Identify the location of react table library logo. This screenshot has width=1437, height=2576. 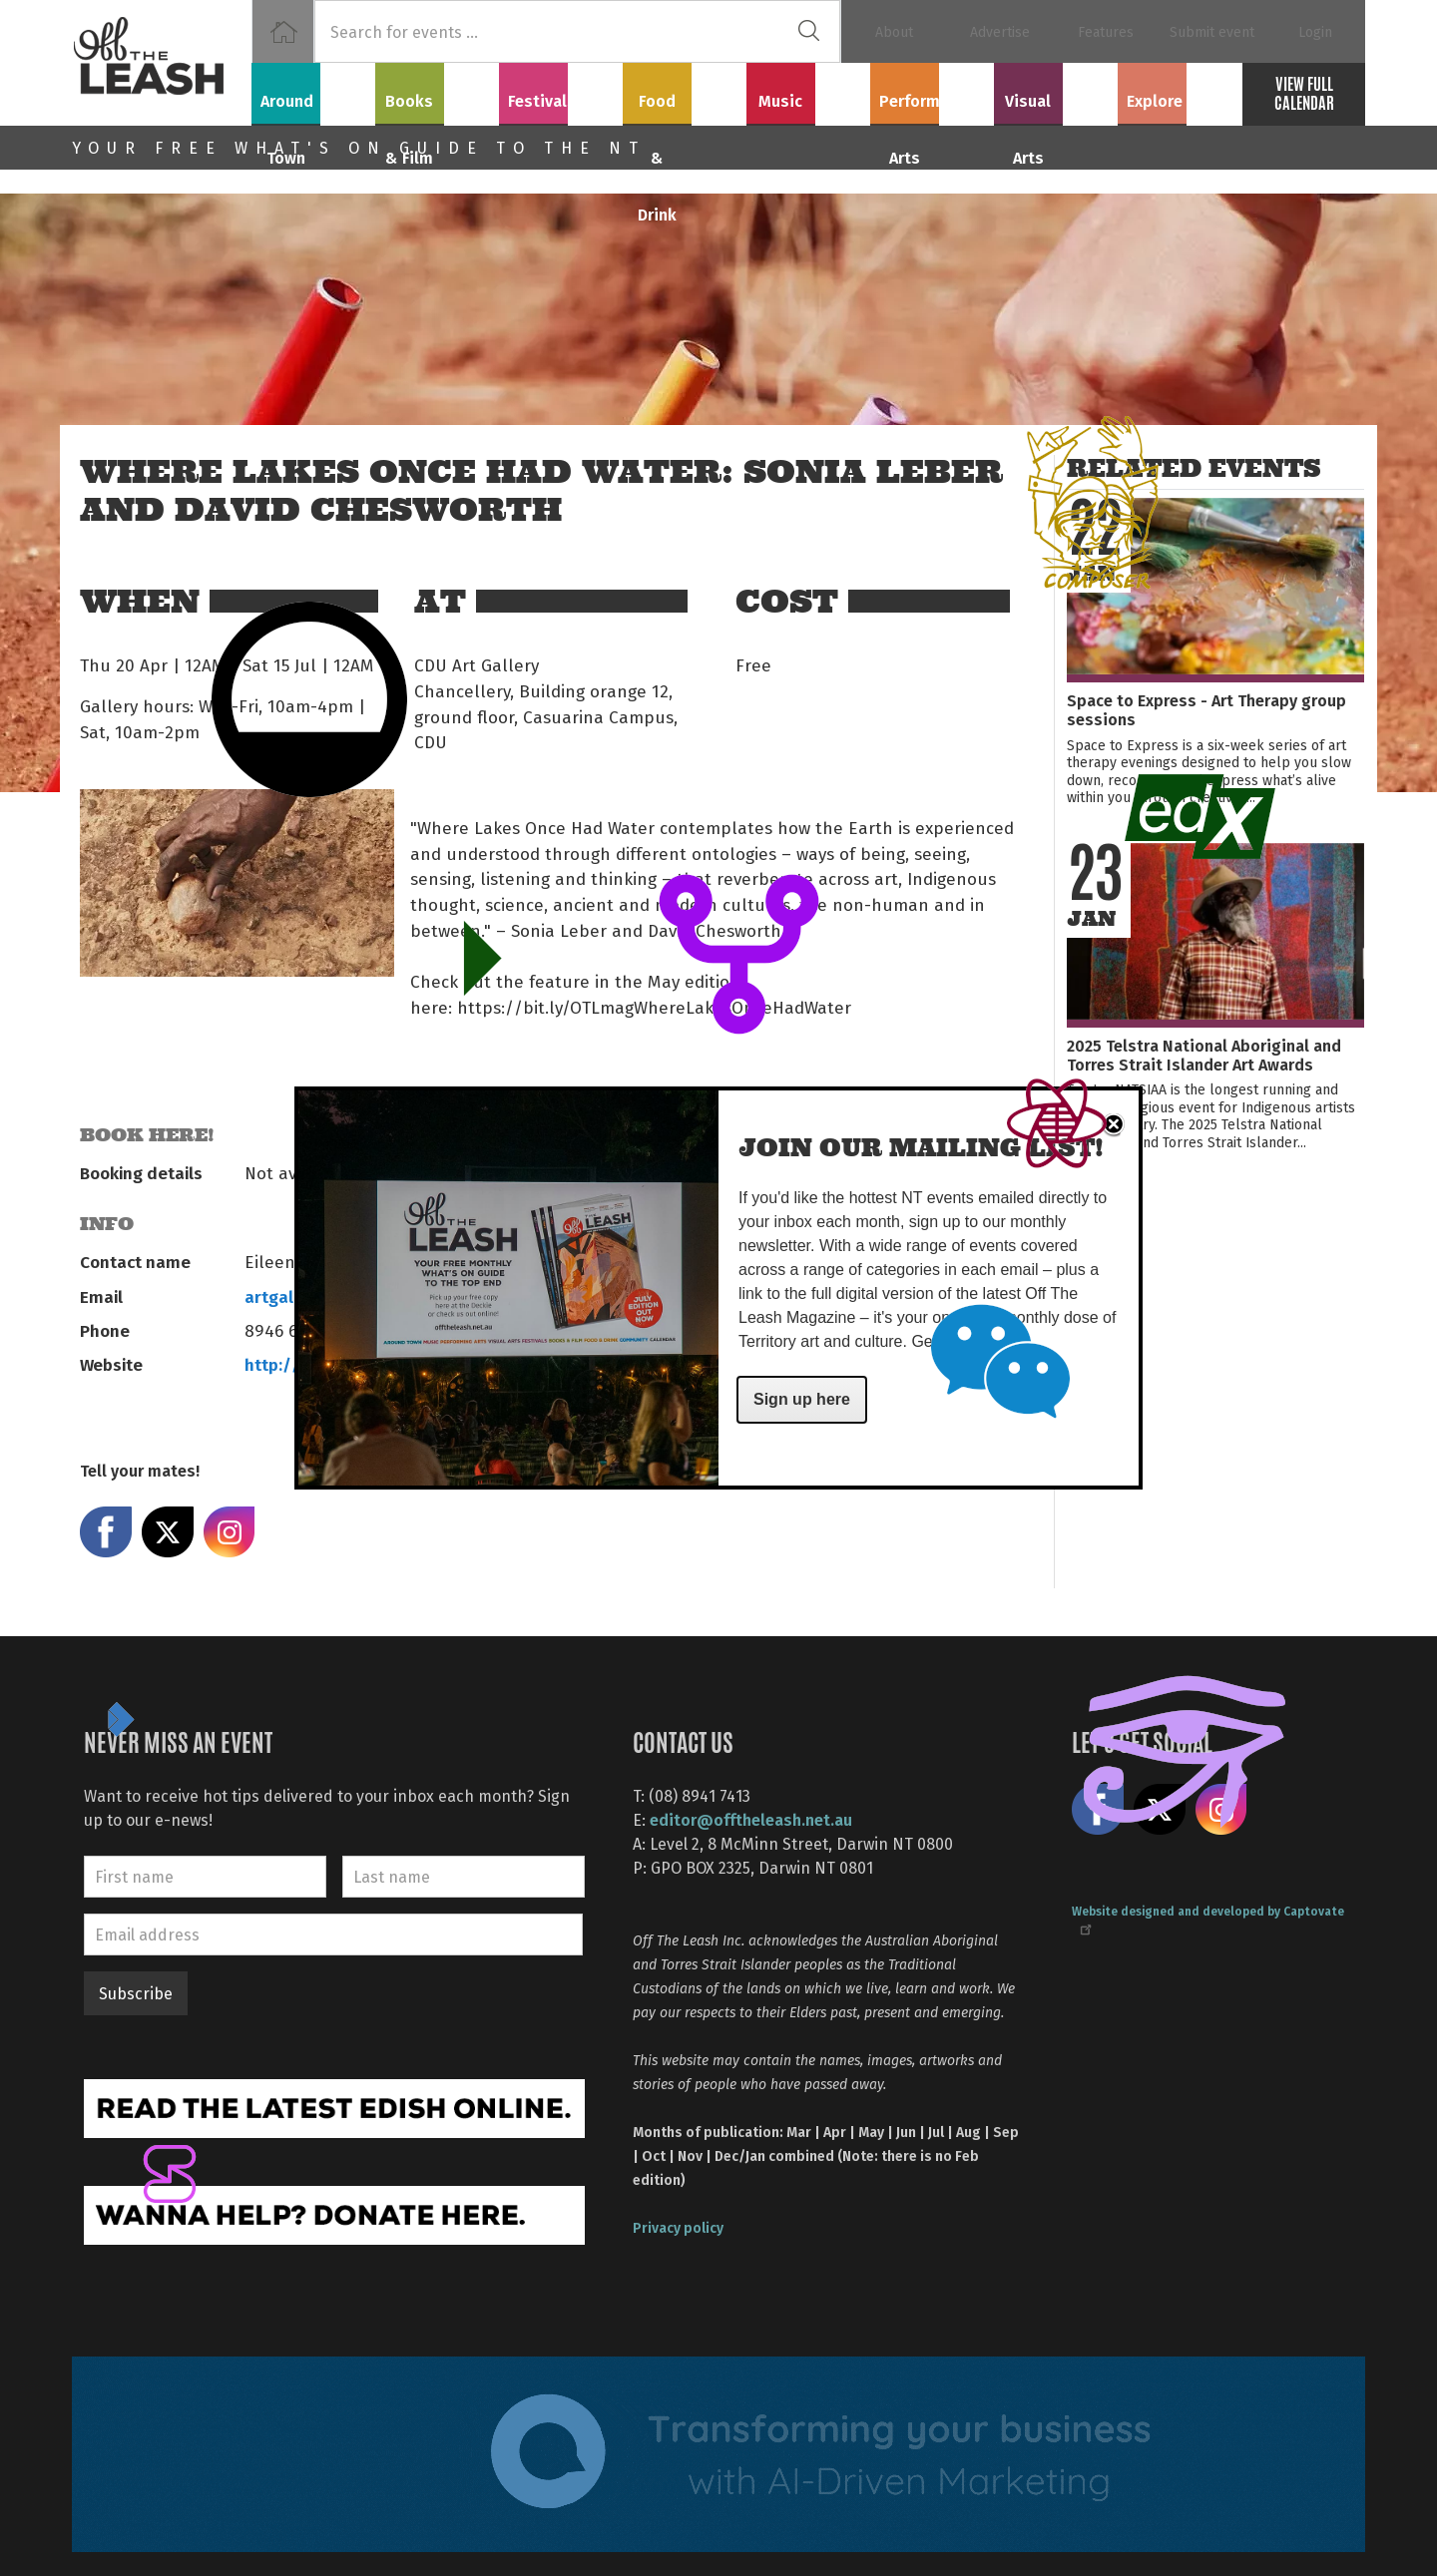
(1057, 1123).